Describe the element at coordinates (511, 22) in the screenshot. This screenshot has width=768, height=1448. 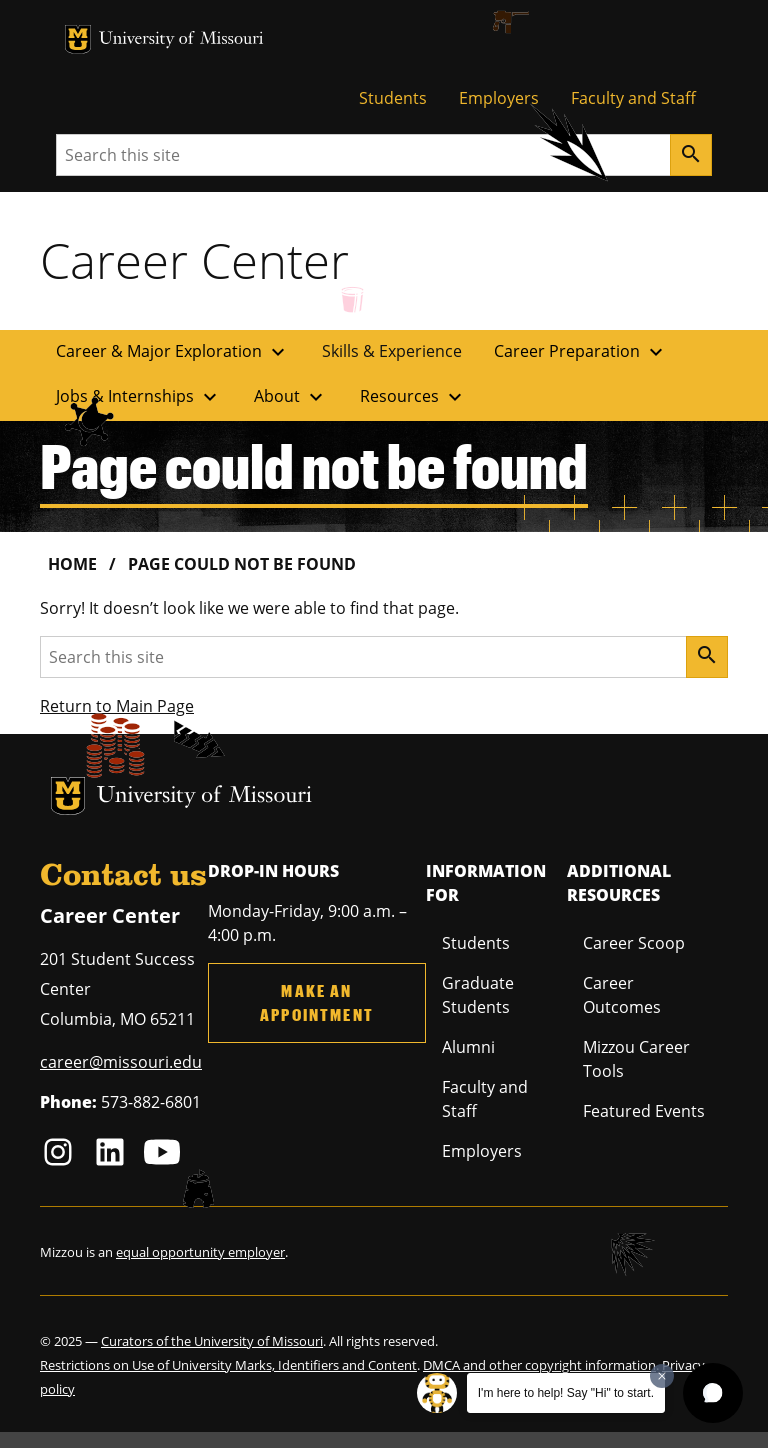
I see `select weapon or firearm in game inventory` at that location.